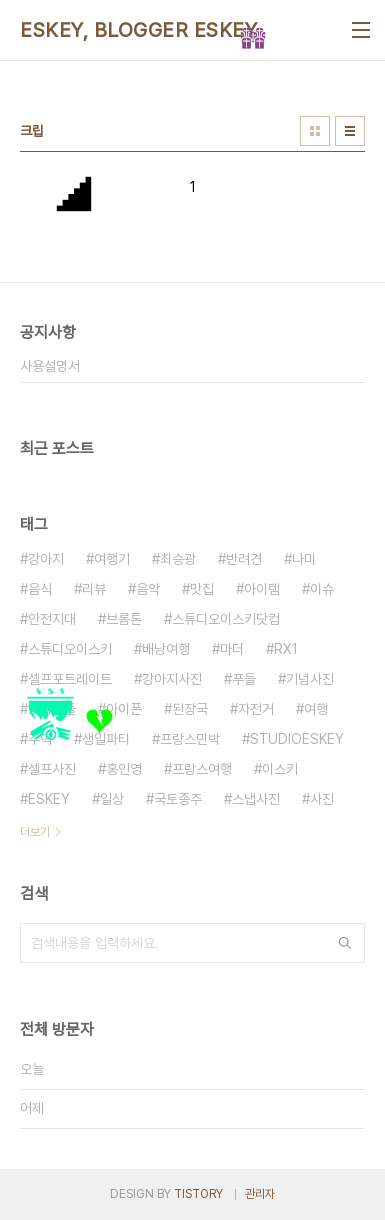 The image size is (385, 1220). What do you see at coordinates (253, 37) in the screenshot?
I see `access the graveyard or cemetery area in-game` at bounding box center [253, 37].